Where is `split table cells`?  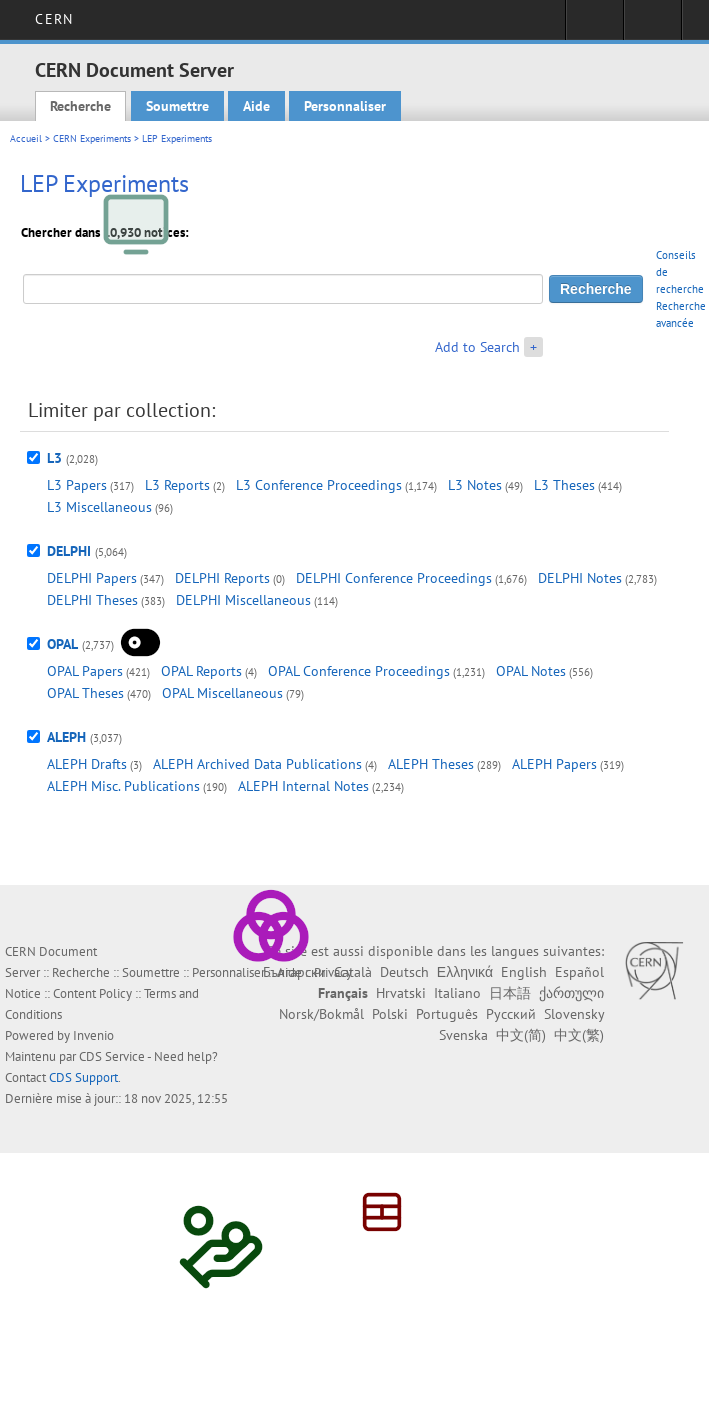
split table cells is located at coordinates (382, 1212).